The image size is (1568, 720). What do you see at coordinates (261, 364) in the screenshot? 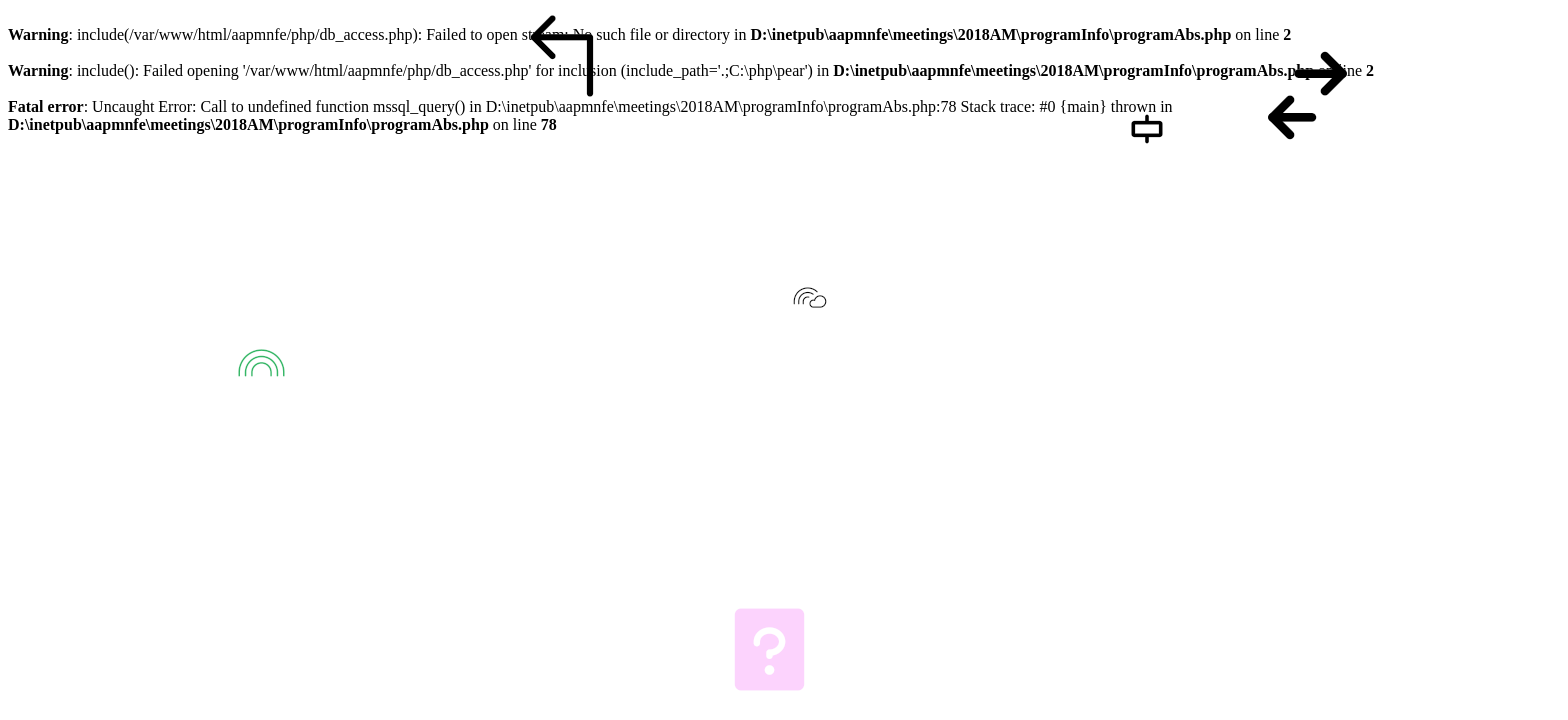
I see `indicates weather conditions with rainbow` at bounding box center [261, 364].